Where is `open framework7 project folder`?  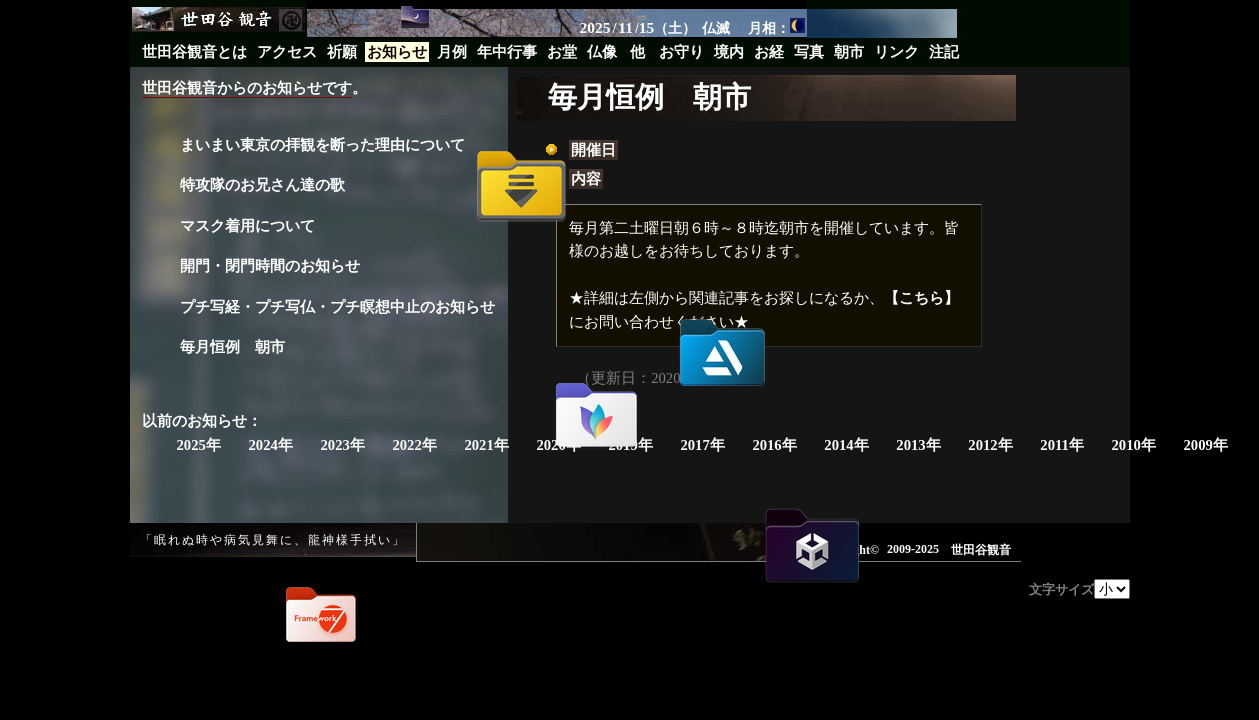 open framework7 project folder is located at coordinates (320, 616).